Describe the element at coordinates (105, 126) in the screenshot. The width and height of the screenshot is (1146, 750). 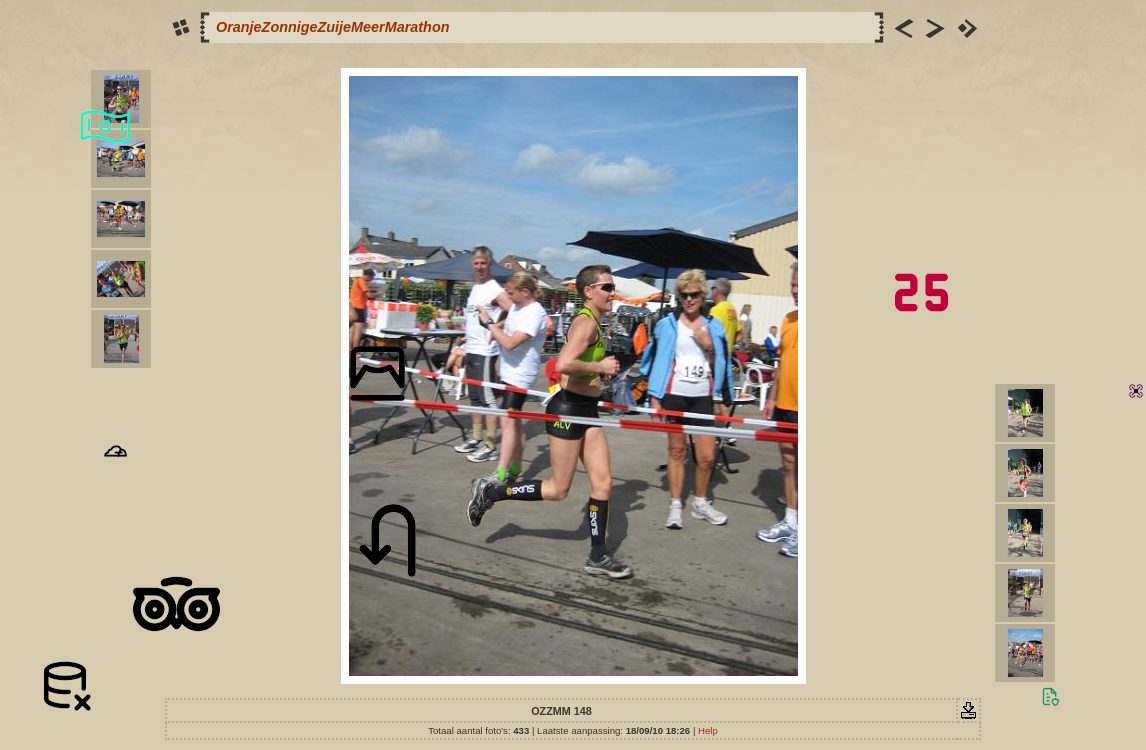
I see `view currency or payment options` at that location.